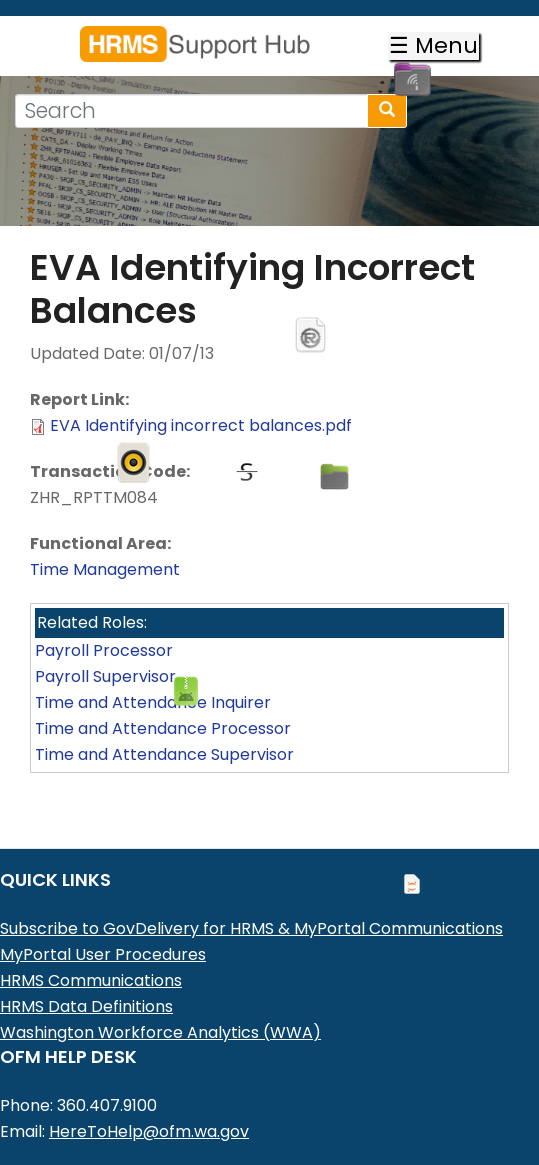 The width and height of the screenshot is (539, 1165). What do you see at coordinates (80, 831) in the screenshot?
I see `manage online accounts and connected services` at bounding box center [80, 831].